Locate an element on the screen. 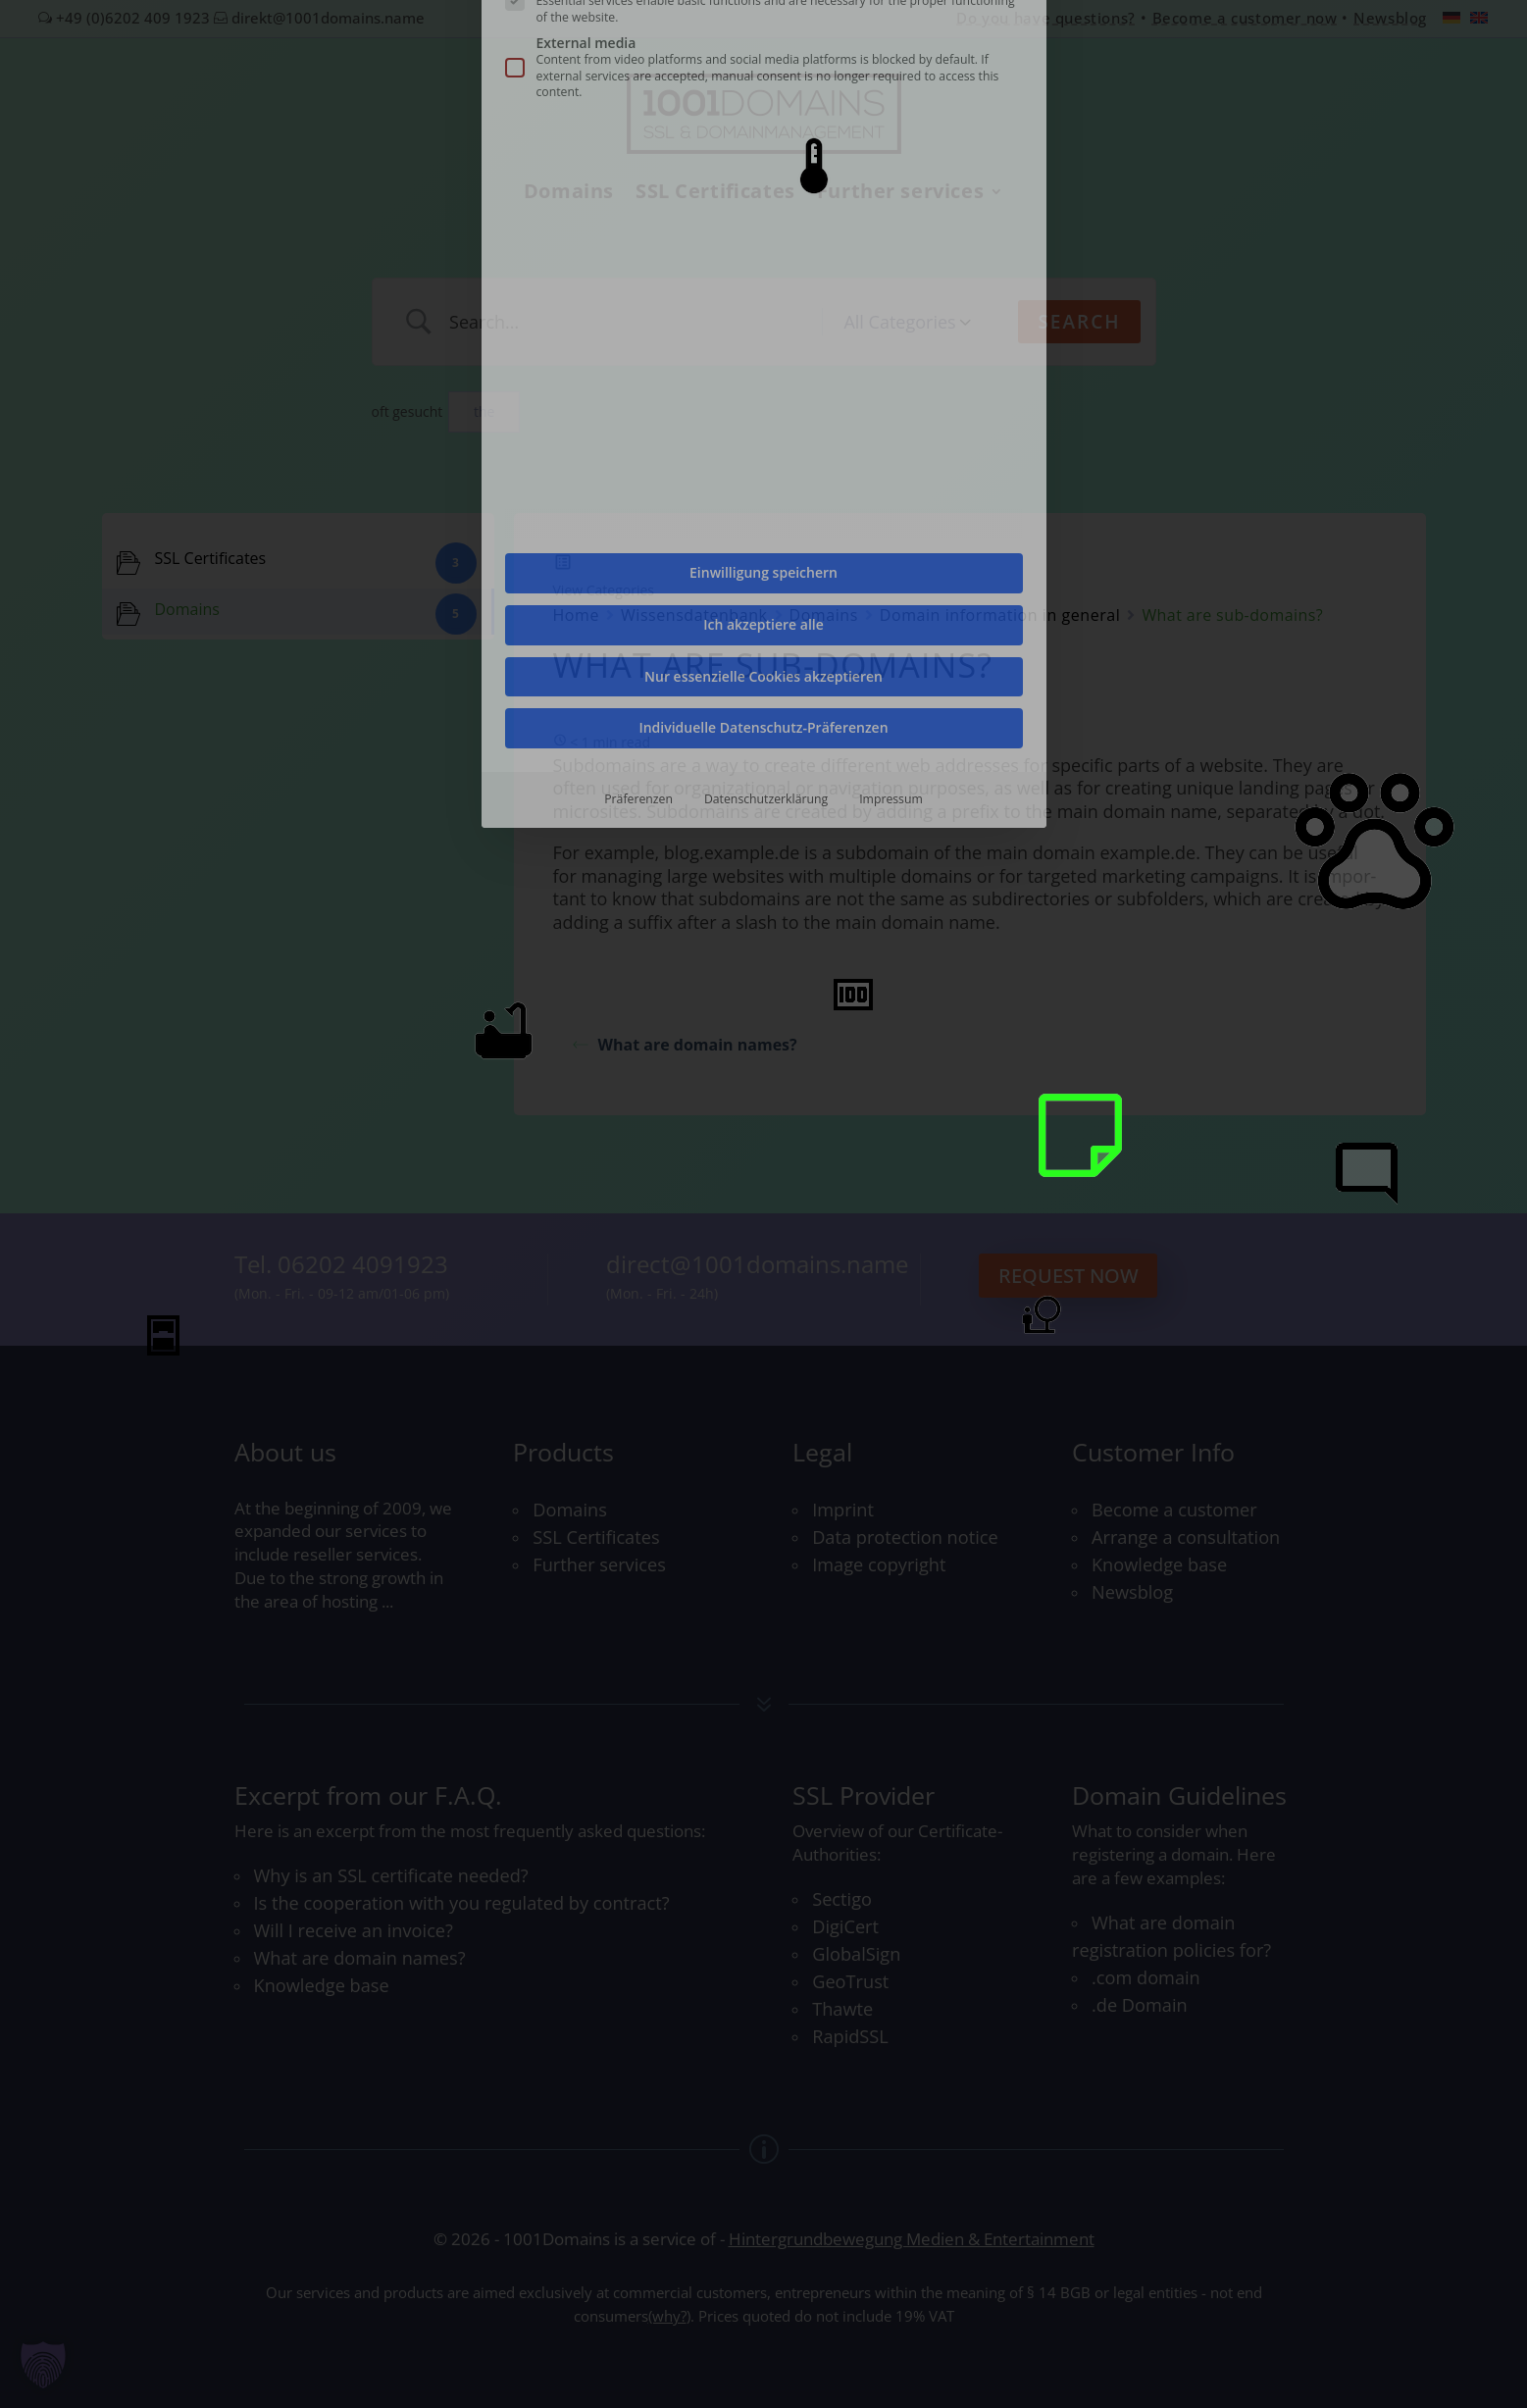 The width and height of the screenshot is (1527, 2408). window sensor status for smart home is located at coordinates (163, 1335).